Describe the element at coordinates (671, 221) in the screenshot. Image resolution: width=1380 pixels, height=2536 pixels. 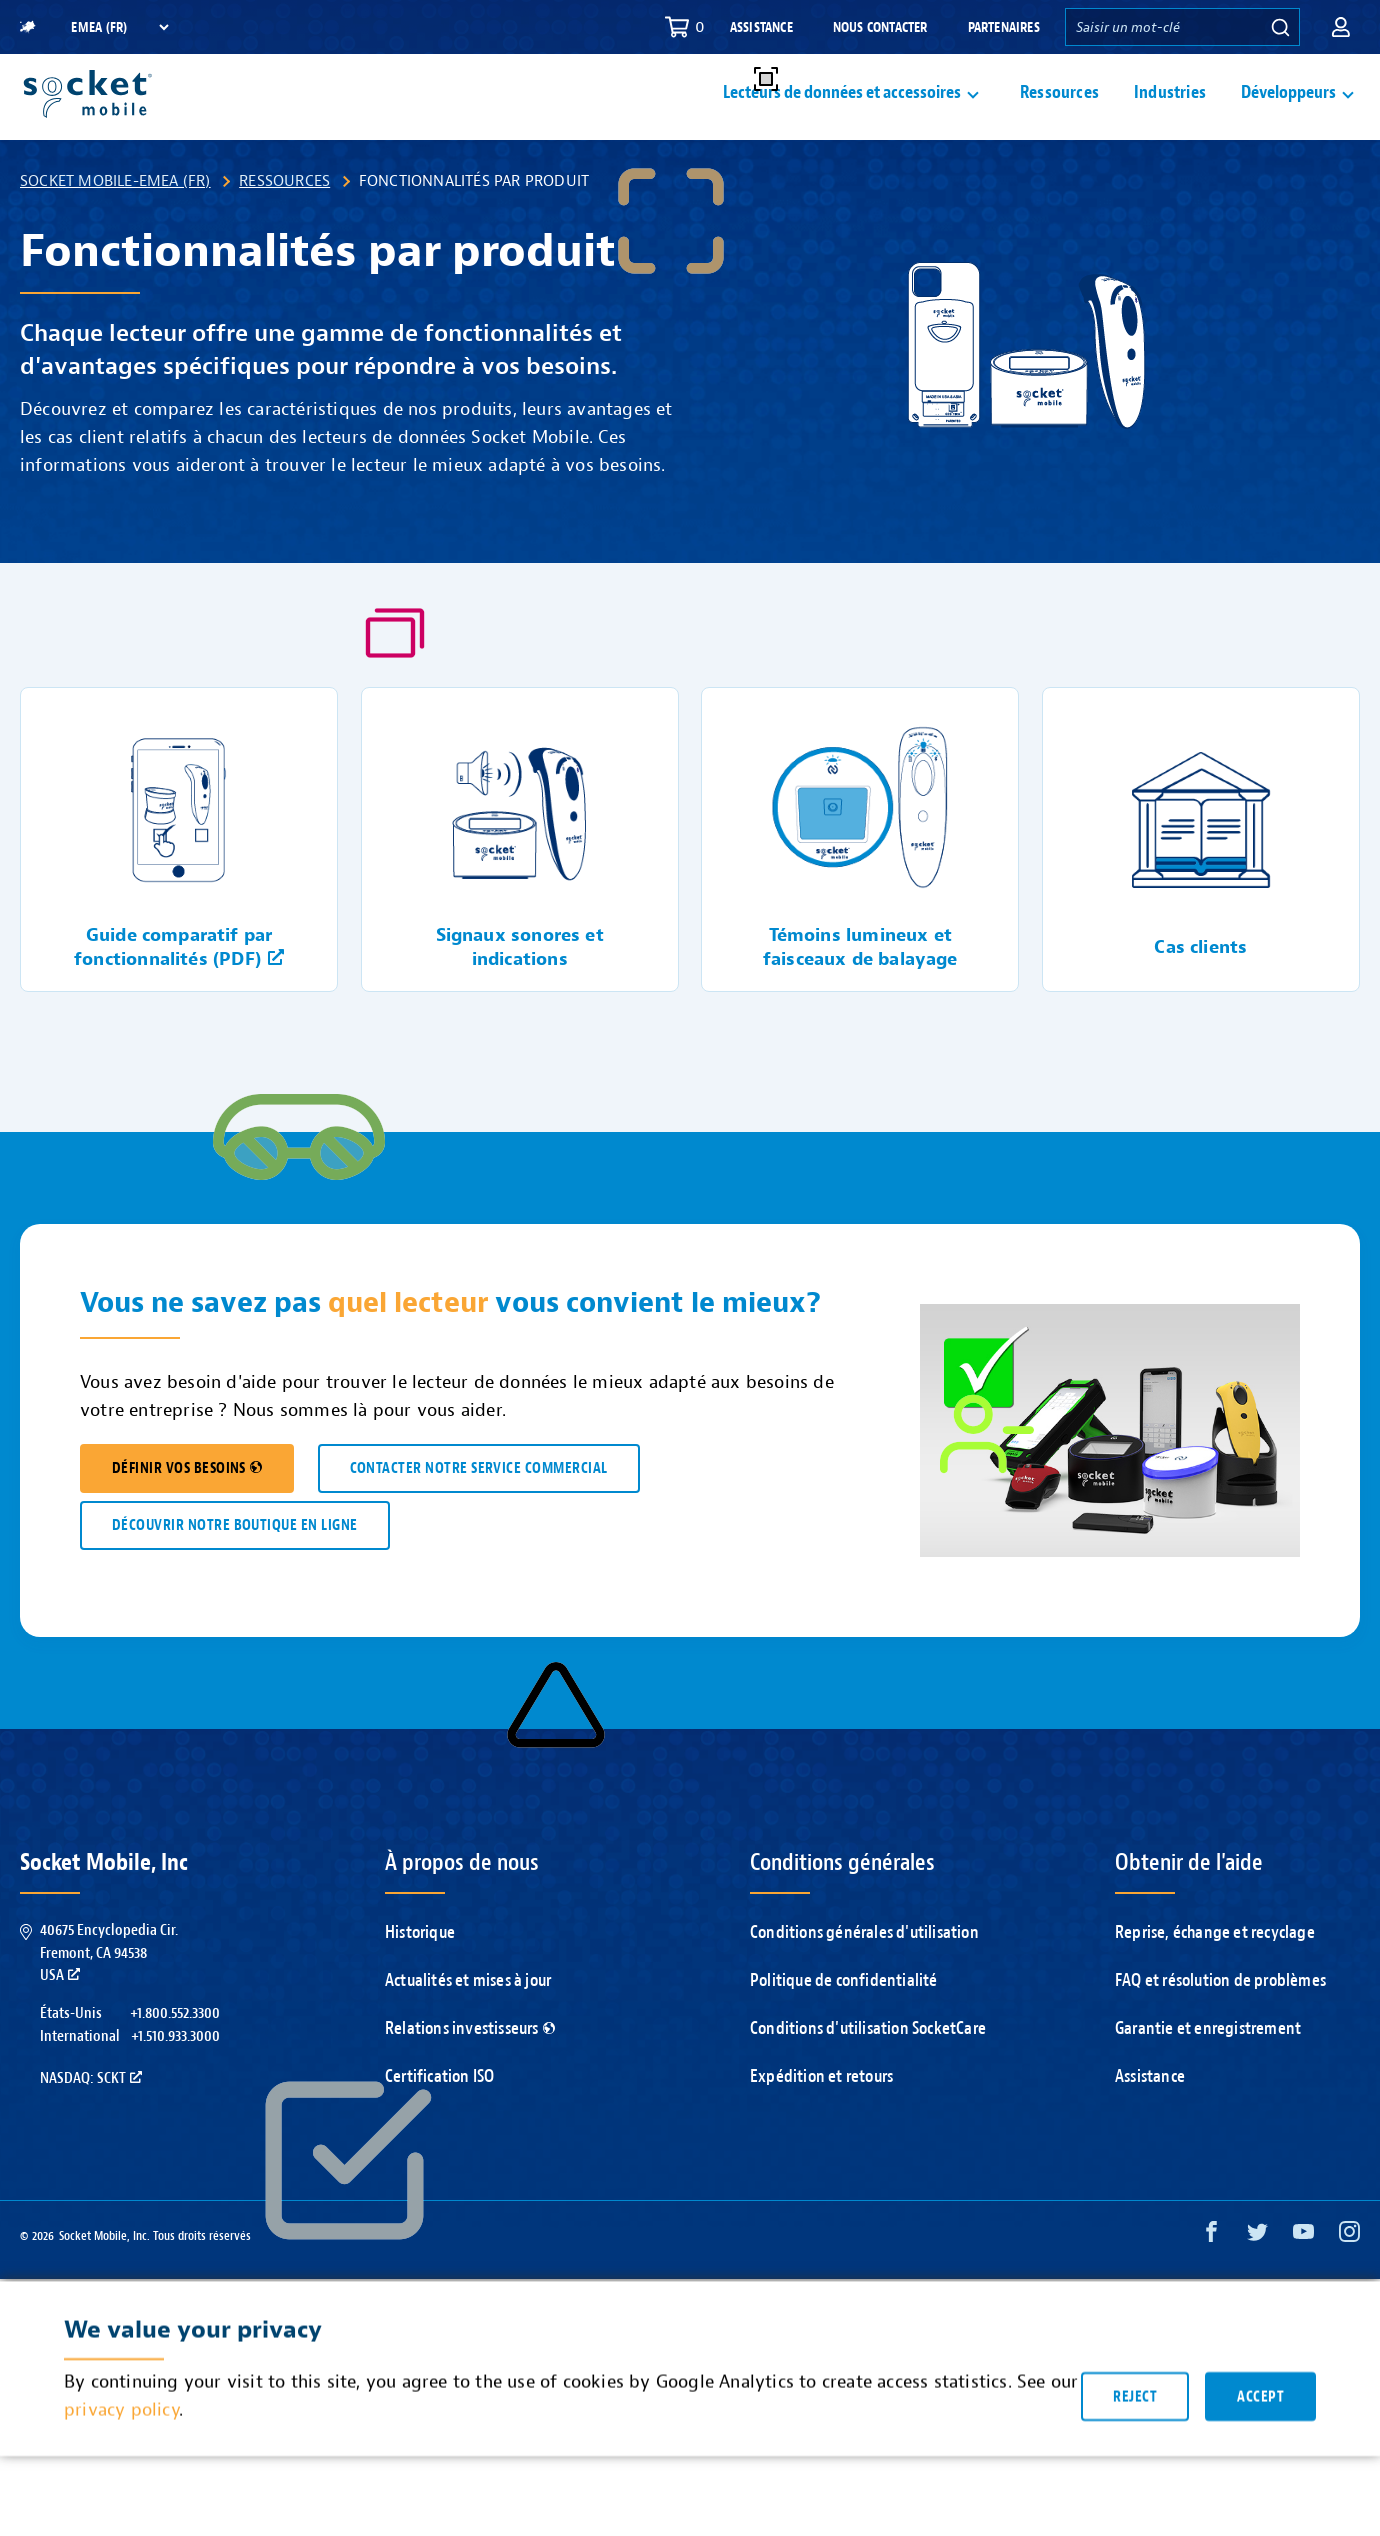
I see `maximize window to full screen` at that location.